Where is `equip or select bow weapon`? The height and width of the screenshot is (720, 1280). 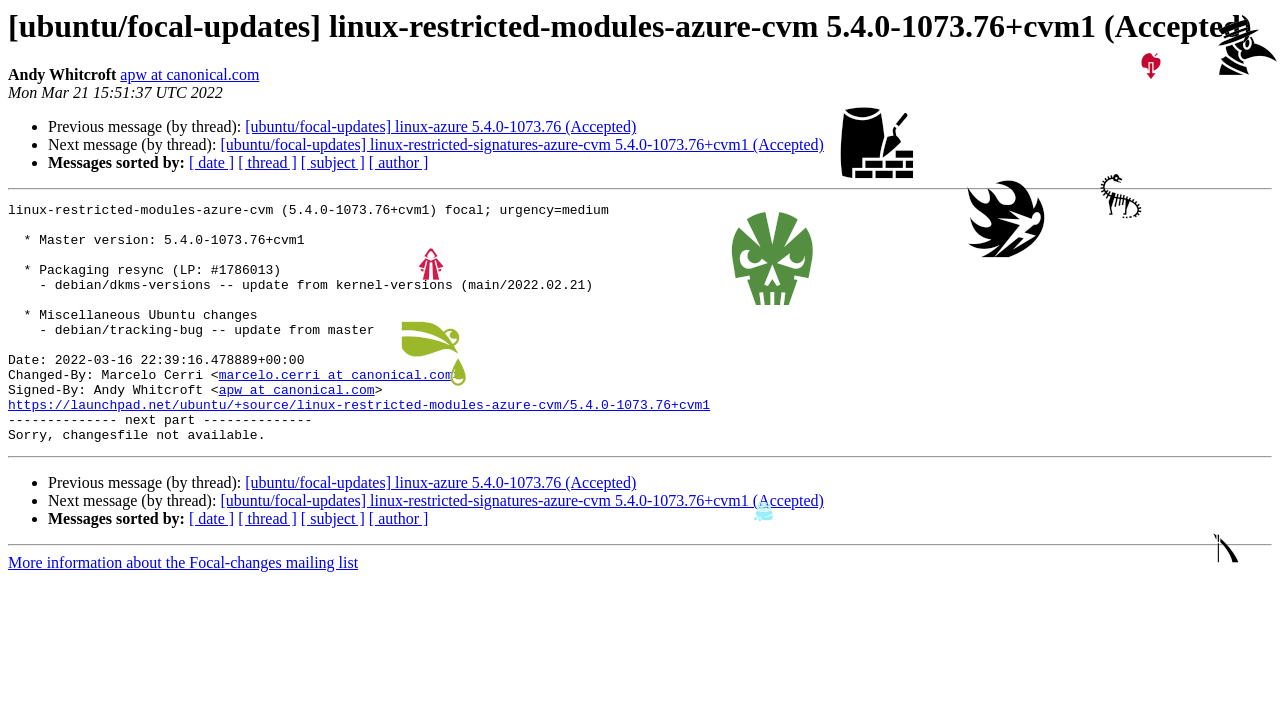 equip or select bow weapon is located at coordinates (1222, 547).